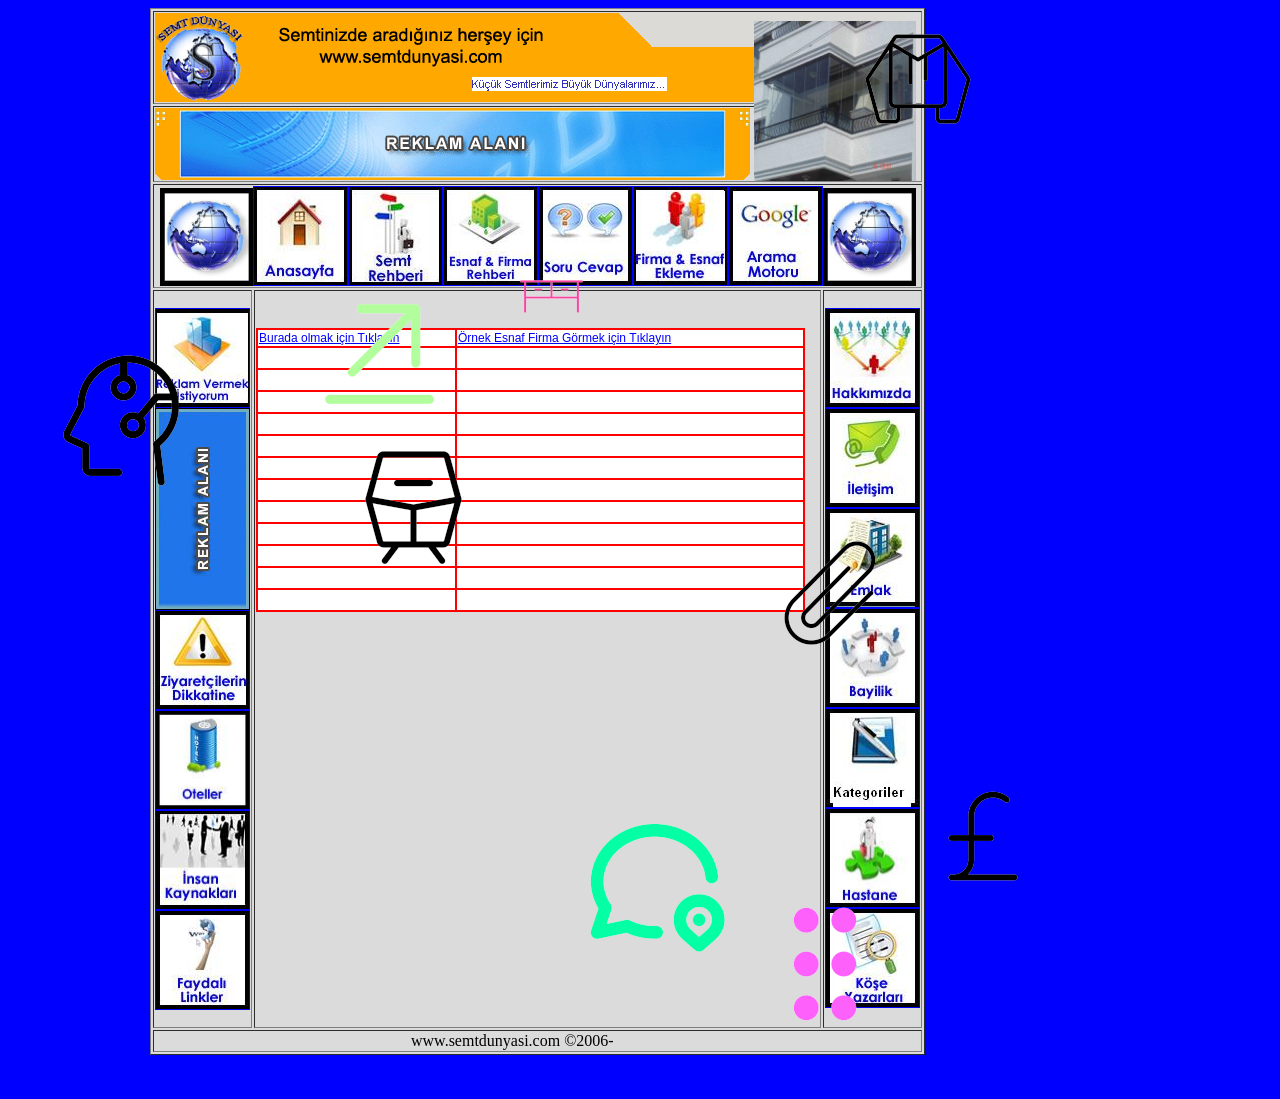  I want to click on pin a conversation to a location, so click(654, 881).